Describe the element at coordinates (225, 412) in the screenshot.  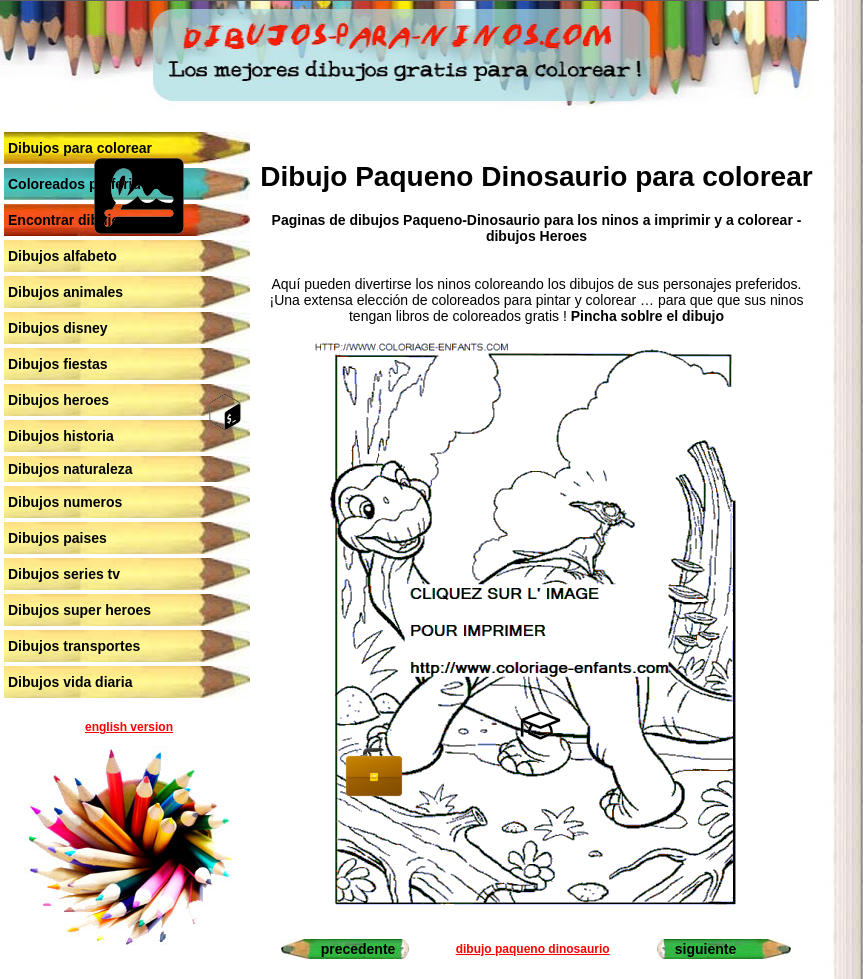
I see `open bash terminal` at that location.